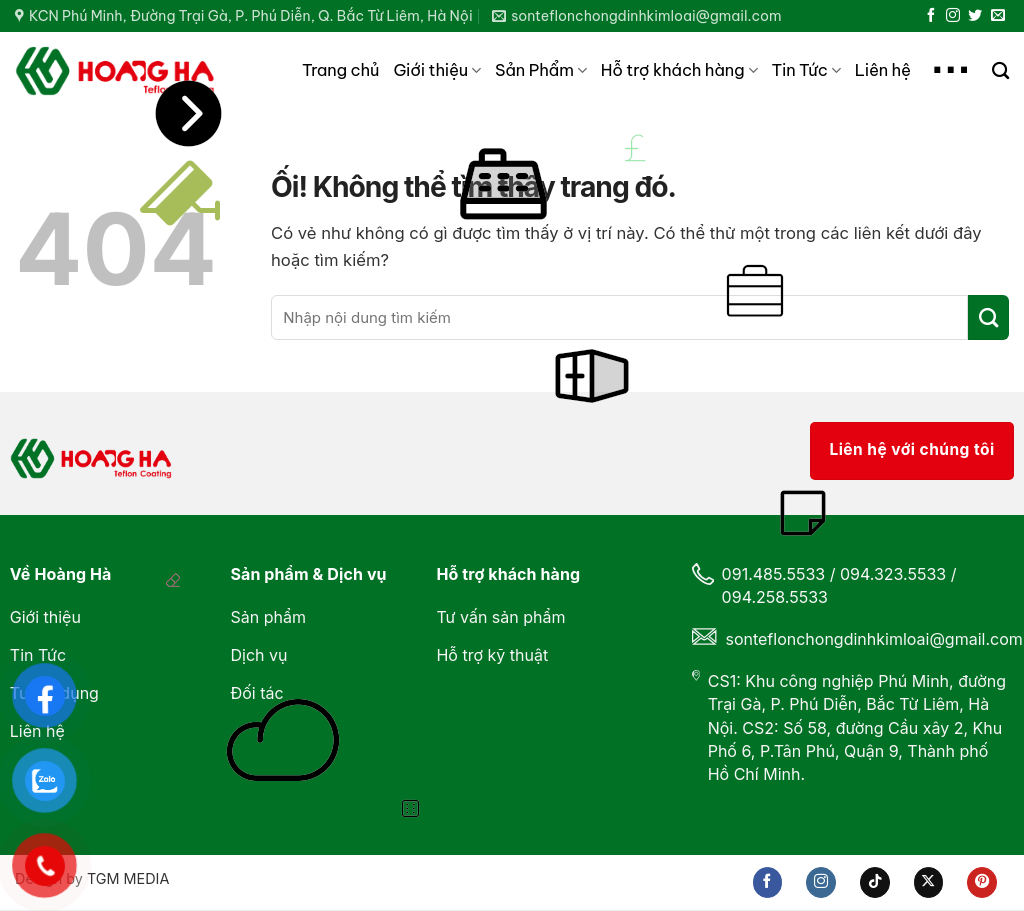  I want to click on access cloud storage, so click(283, 740).